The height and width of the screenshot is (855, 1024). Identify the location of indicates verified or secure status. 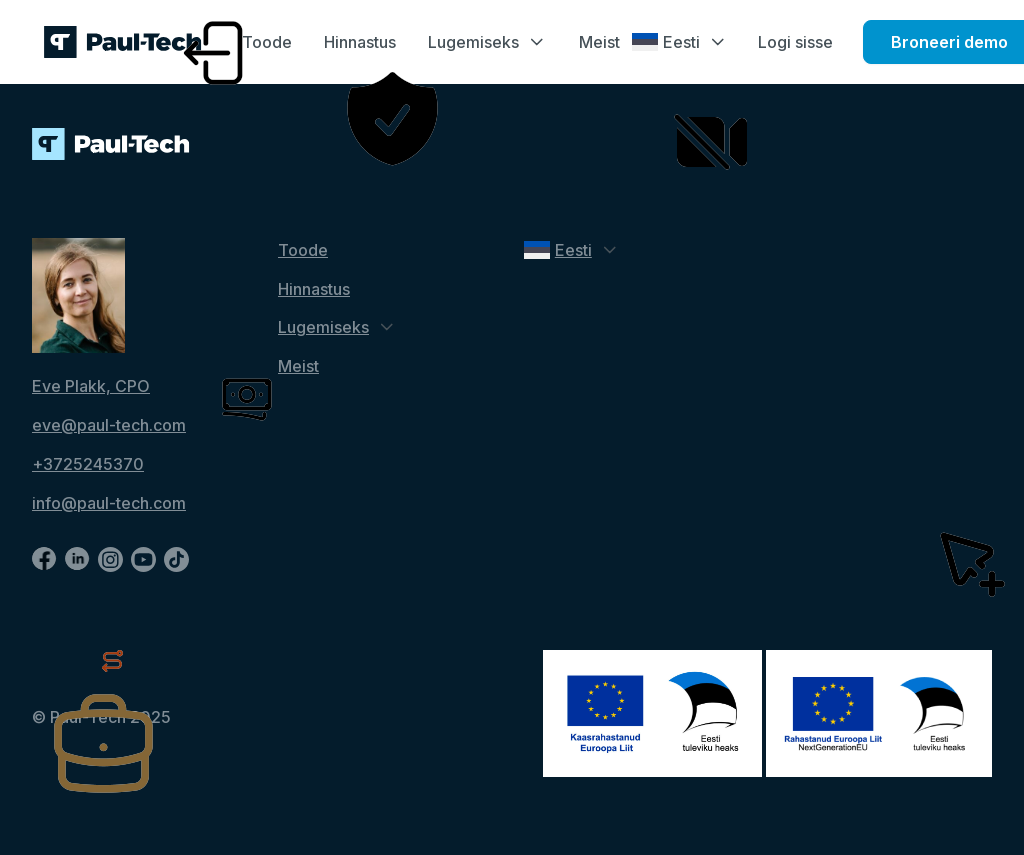
(392, 118).